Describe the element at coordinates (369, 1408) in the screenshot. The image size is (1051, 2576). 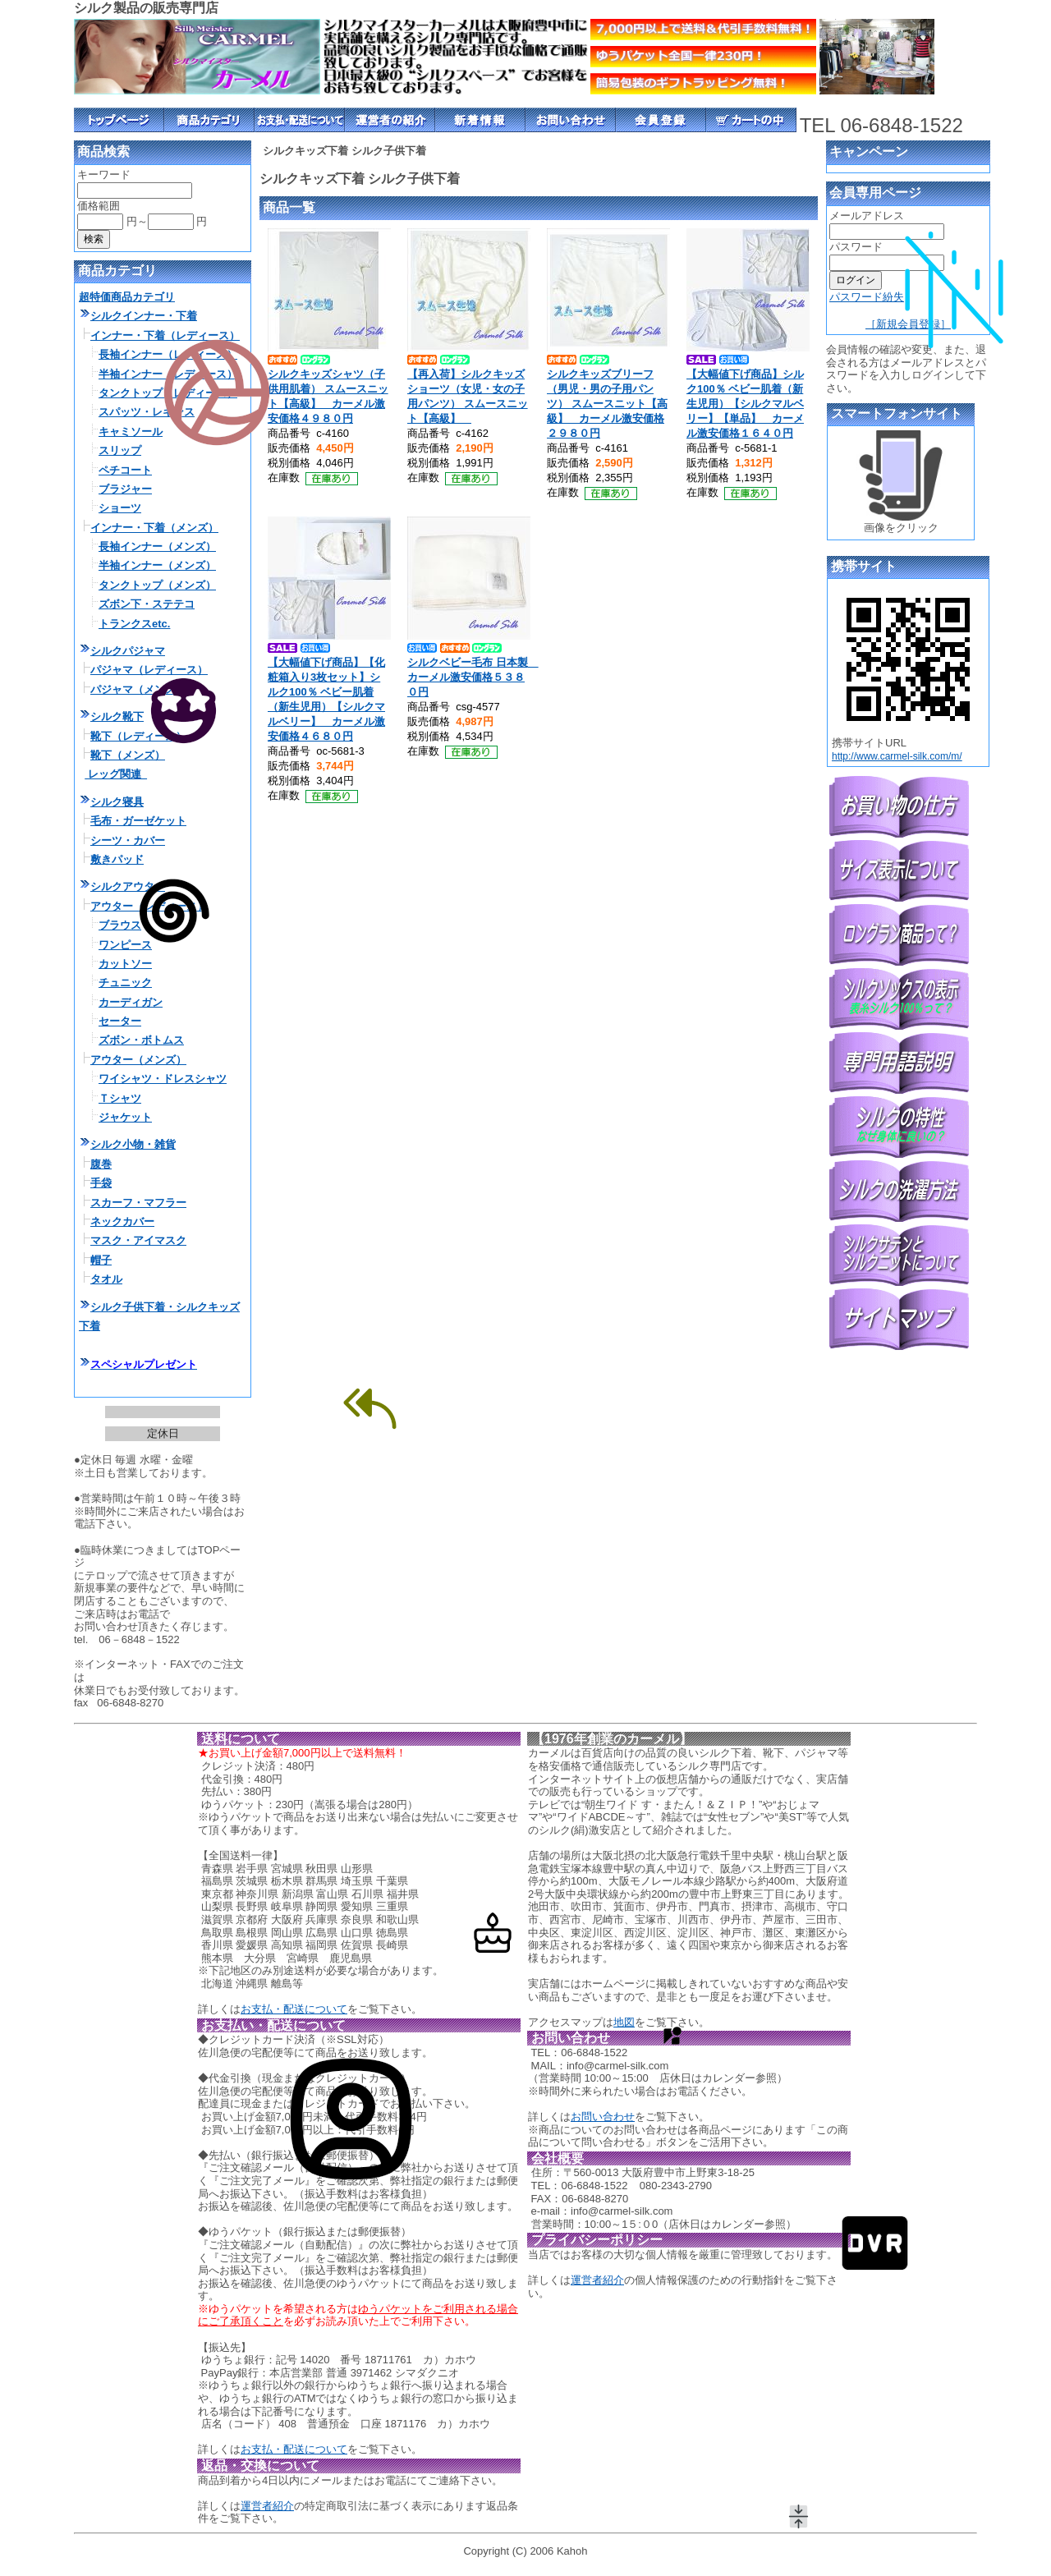
I see `reply all to a message or email` at that location.